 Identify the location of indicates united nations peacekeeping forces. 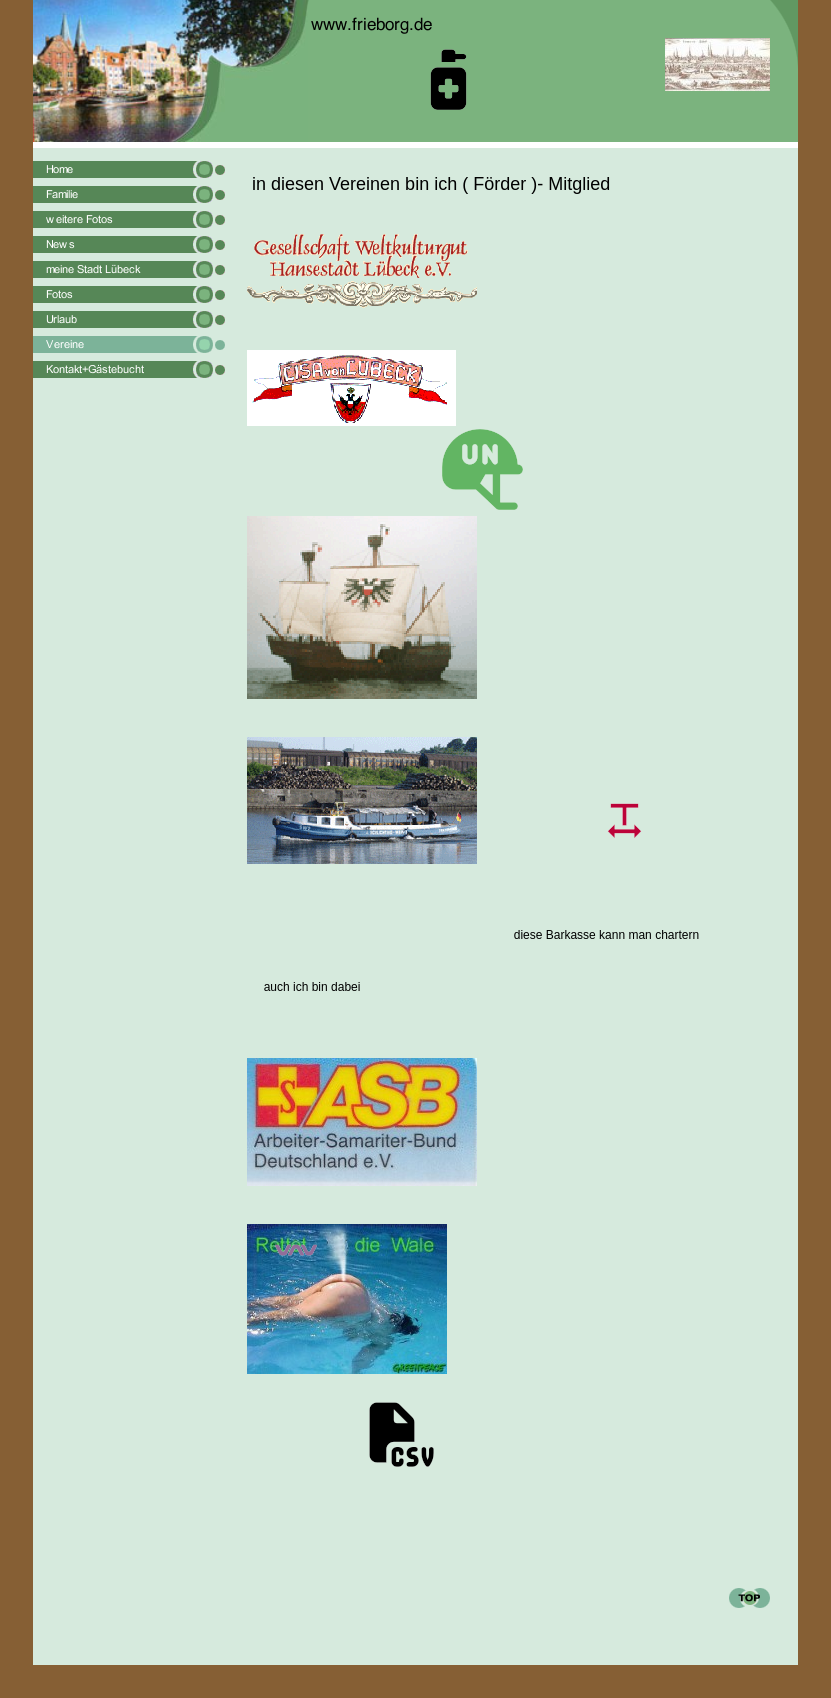
(482, 469).